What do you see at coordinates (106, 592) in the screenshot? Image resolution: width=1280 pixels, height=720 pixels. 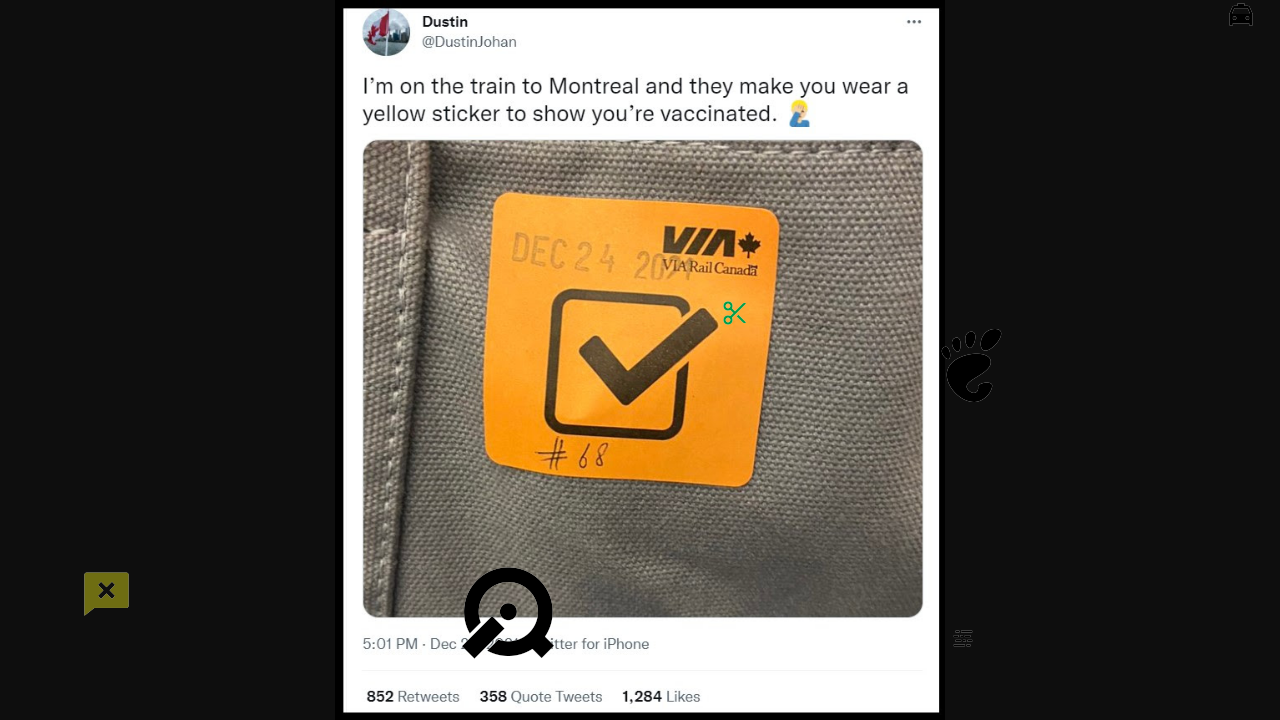 I see `delete a conversation` at bounding box center [106, 592].